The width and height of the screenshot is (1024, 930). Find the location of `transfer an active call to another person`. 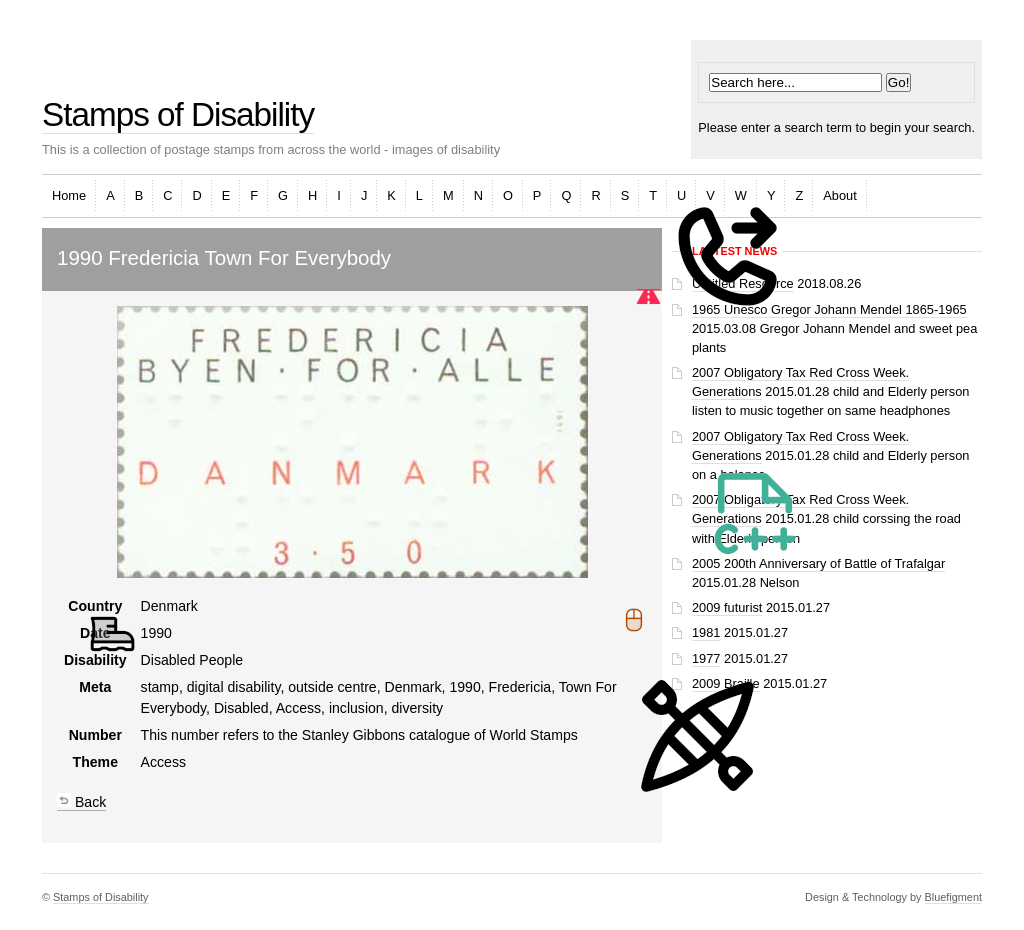

transfer an active call to another person is located at coordinates (729, 254).